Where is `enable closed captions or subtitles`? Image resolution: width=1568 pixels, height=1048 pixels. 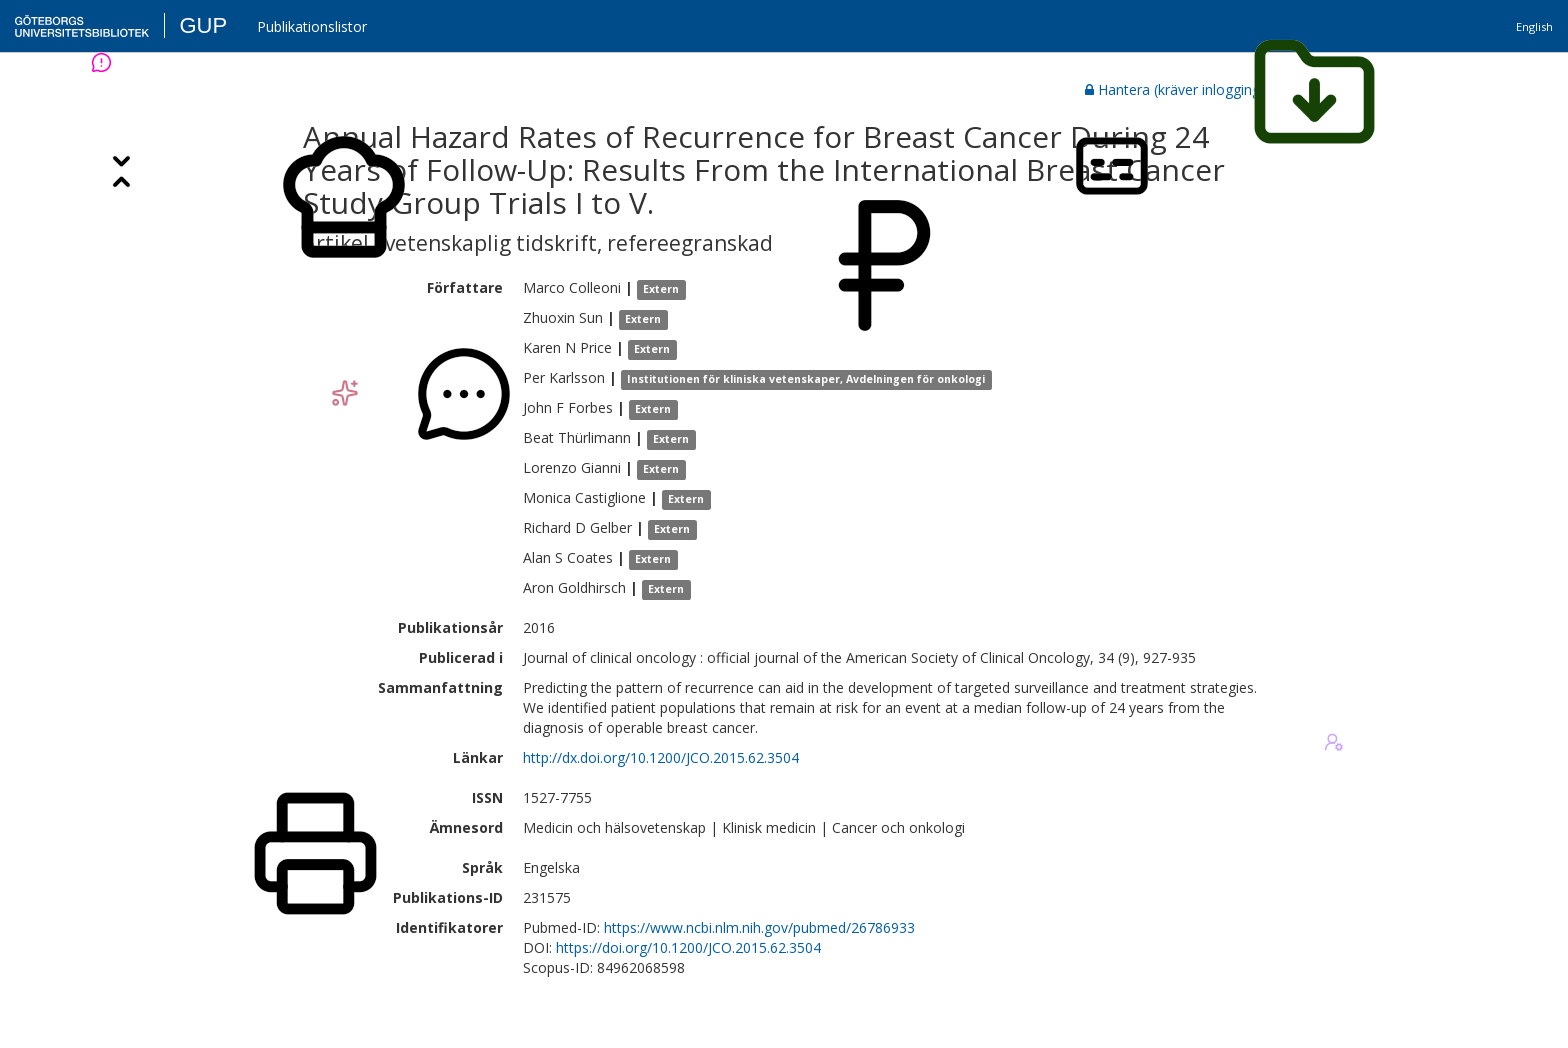 enable closed captions or subtitles is located at coordinates (1112, 166).